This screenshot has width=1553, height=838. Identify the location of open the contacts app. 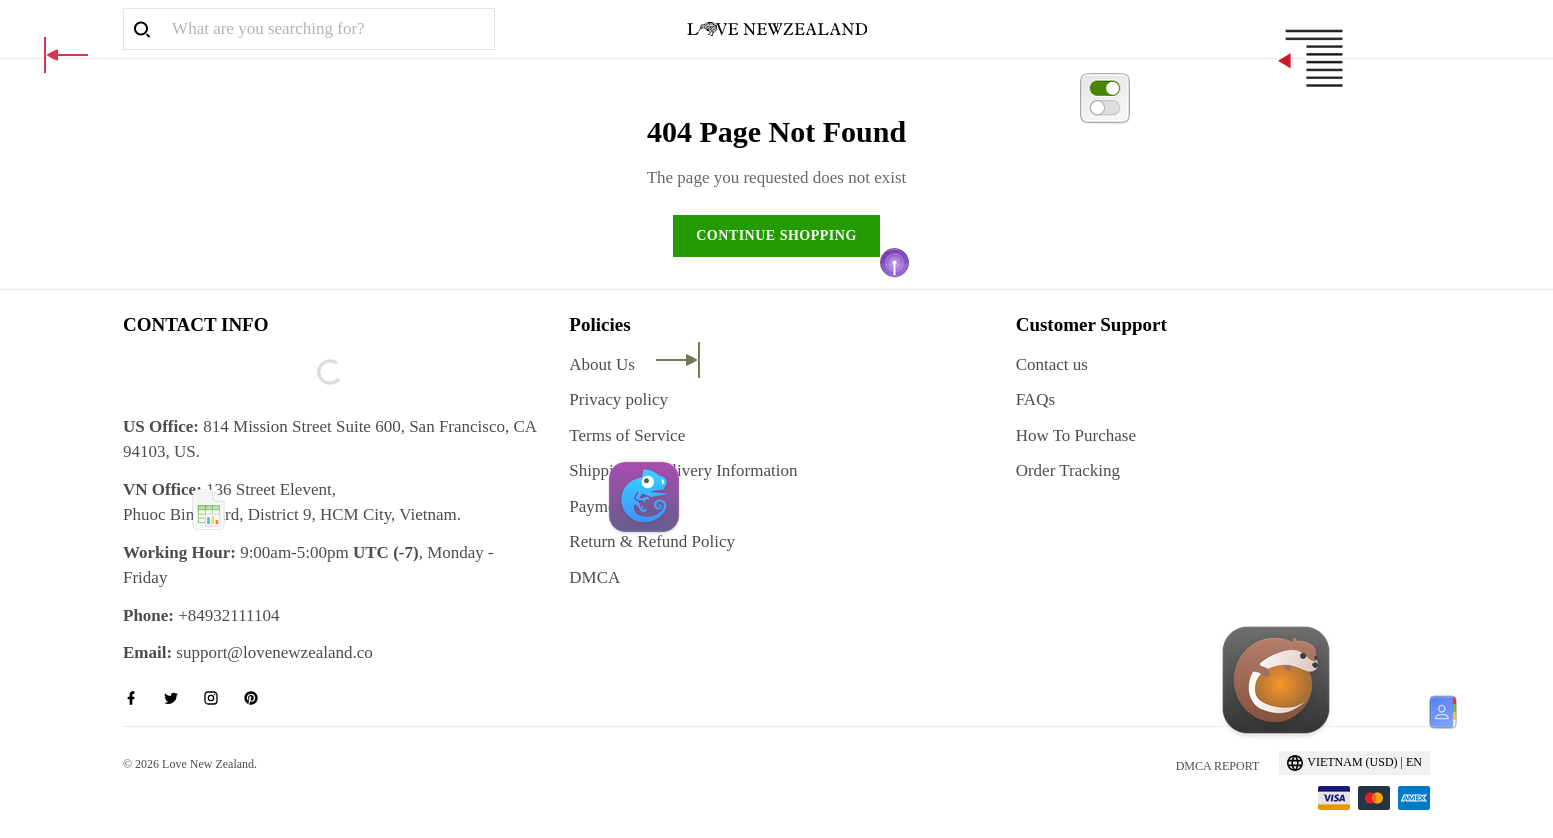
(1443, 712).